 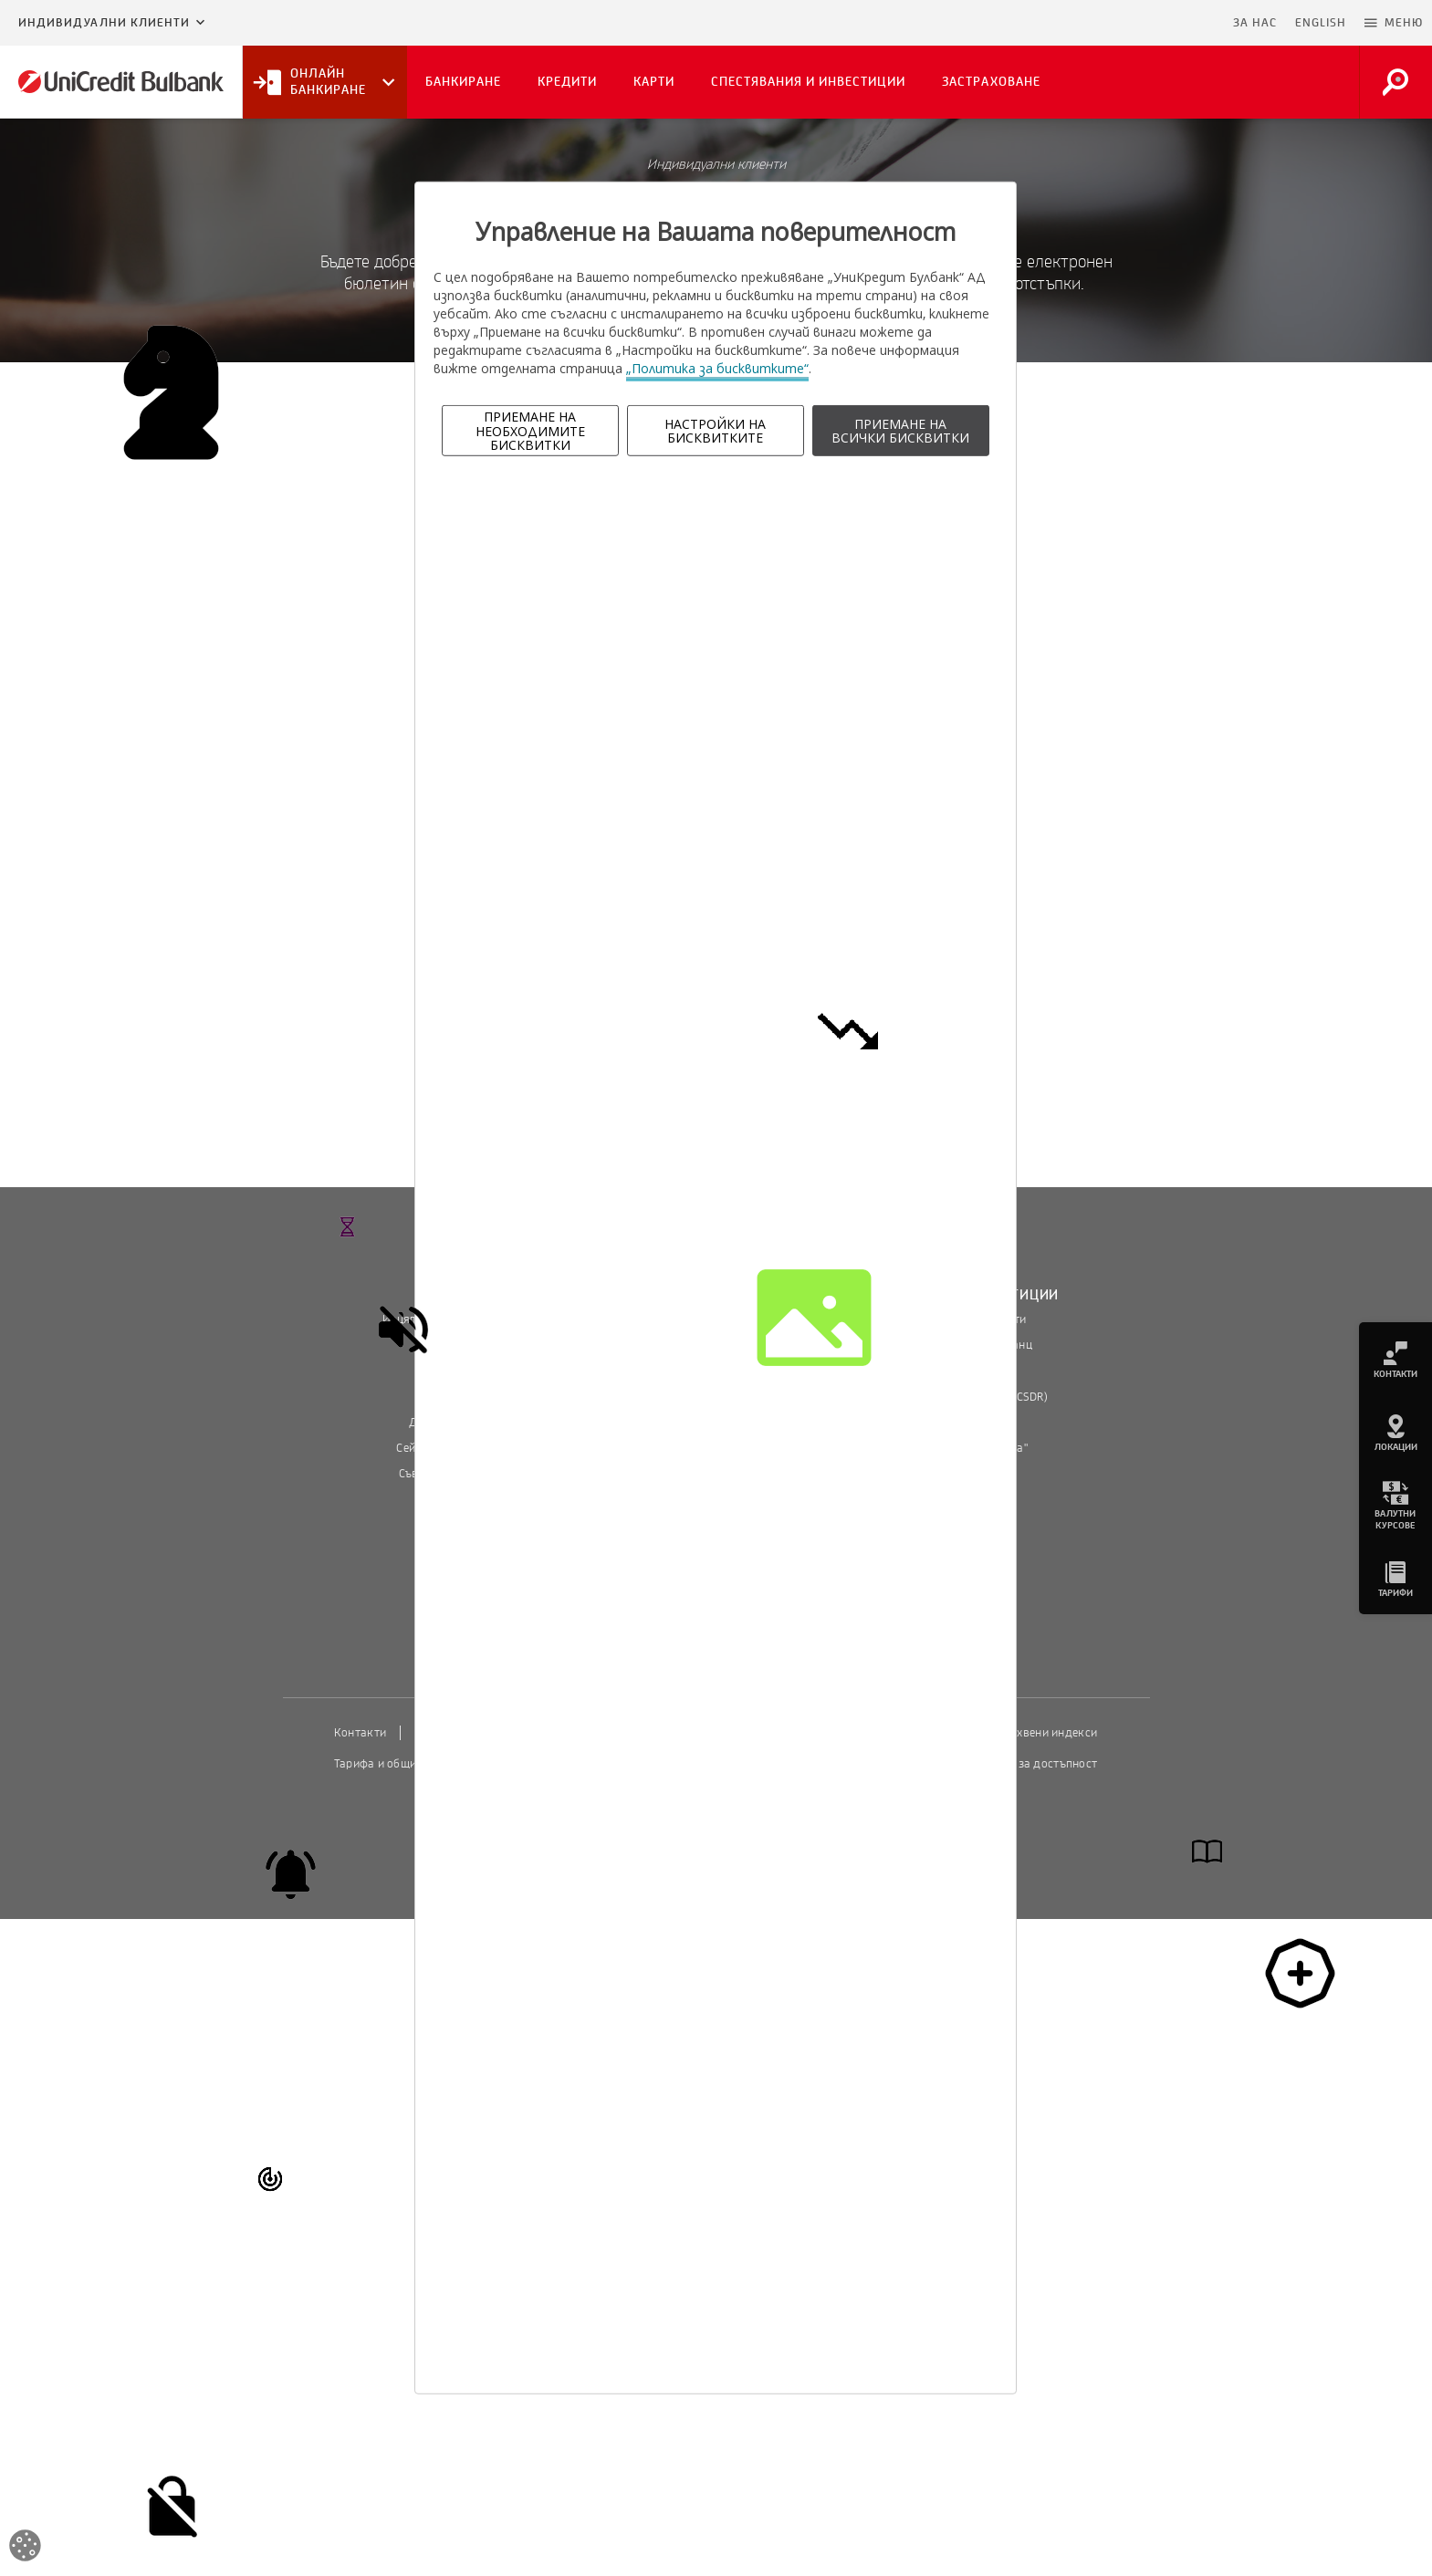 I want to click on play chess or access chess game, so click(x=171, y=396).